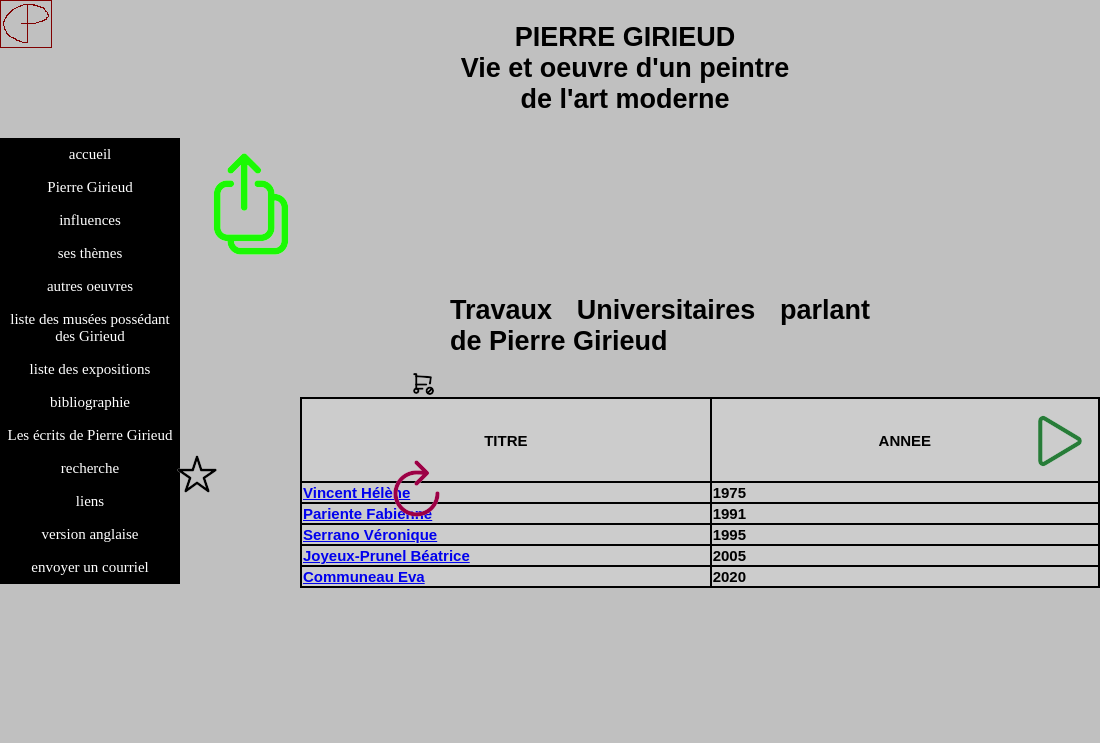  Describe the element at coordinates (251, 204) in the screenshot. I see `share or export multiple items` at that location.